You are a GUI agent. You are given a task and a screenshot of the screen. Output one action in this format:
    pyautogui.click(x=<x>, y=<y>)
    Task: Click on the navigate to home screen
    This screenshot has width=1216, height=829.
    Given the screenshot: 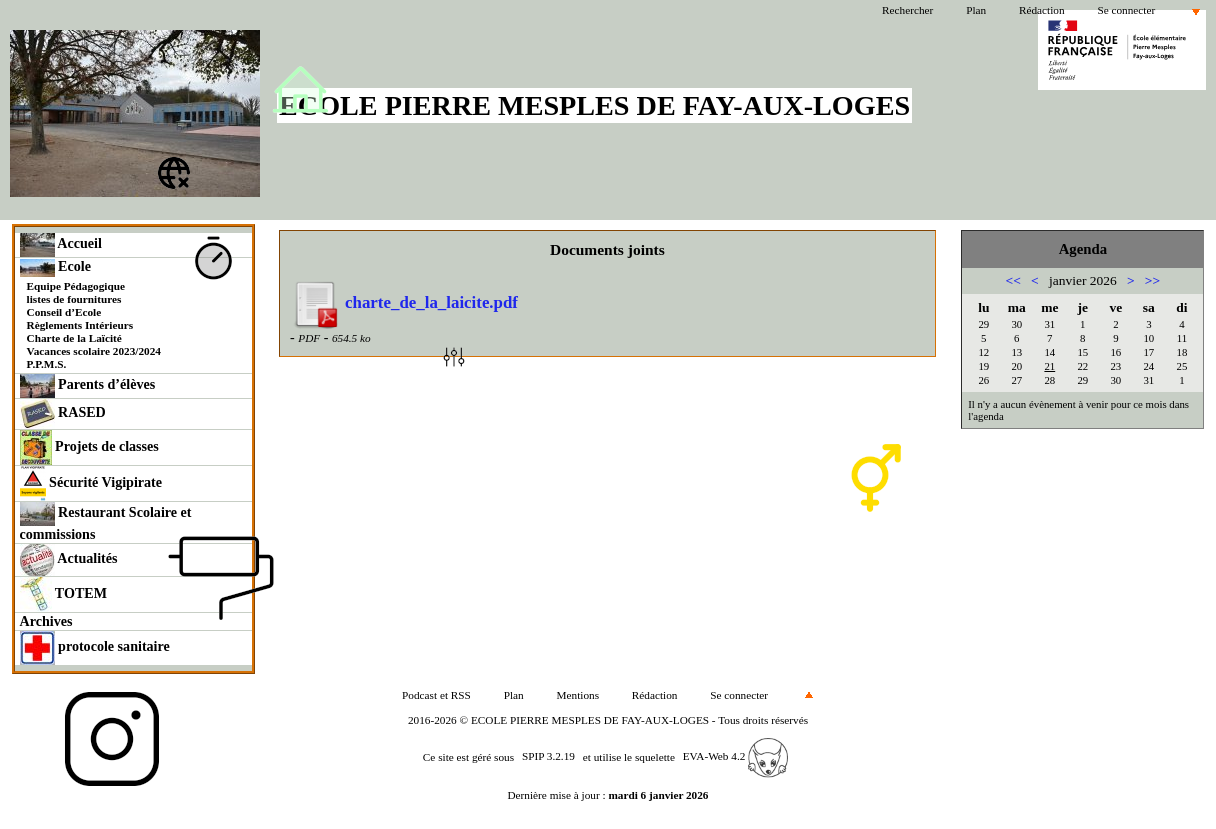 What is the action you would take?
    pyautogui.click(x=300, y=90)
    